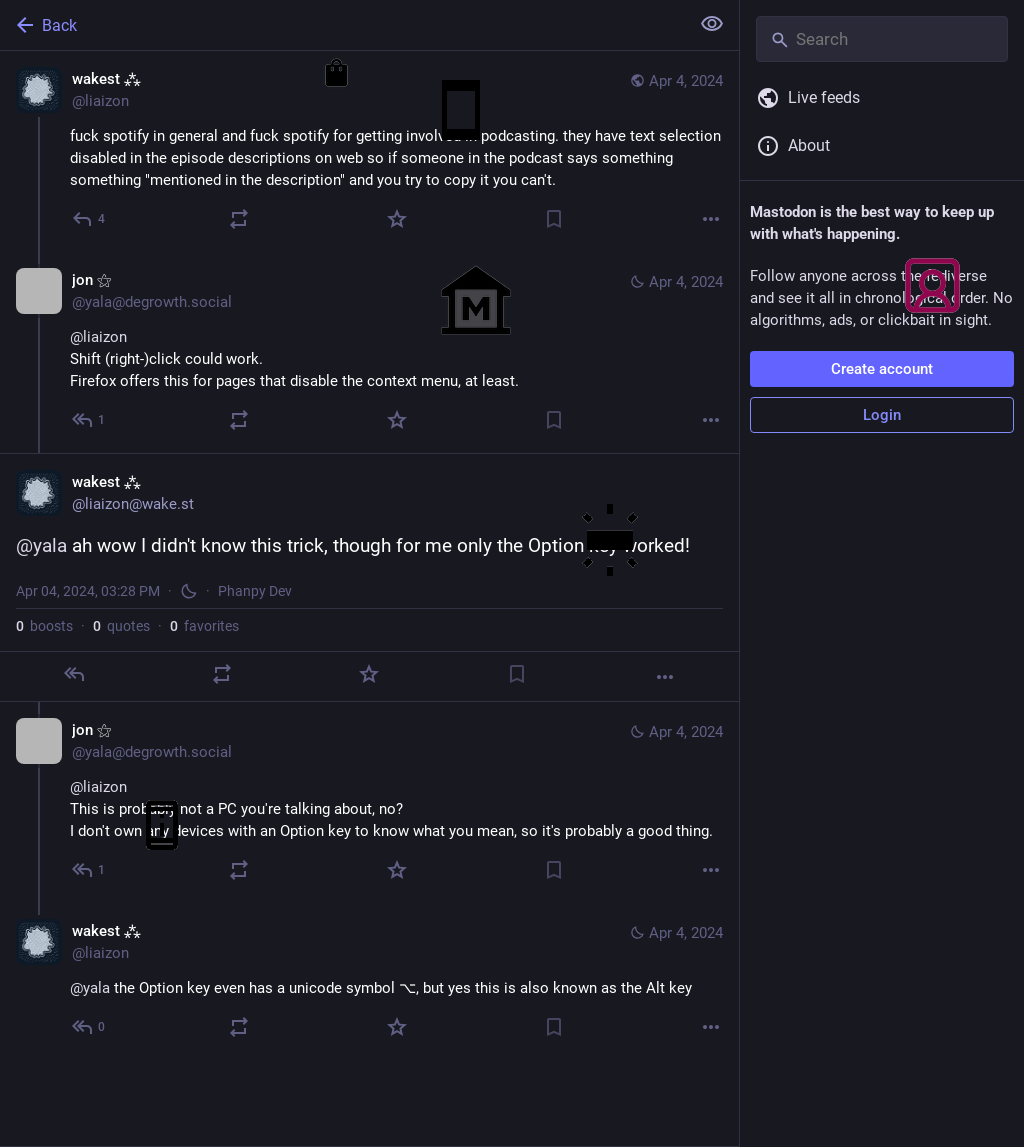  What do you see at coordinates (932, 285) in the screenshot?
I see `view user profile` at bounding box center [932, 285].